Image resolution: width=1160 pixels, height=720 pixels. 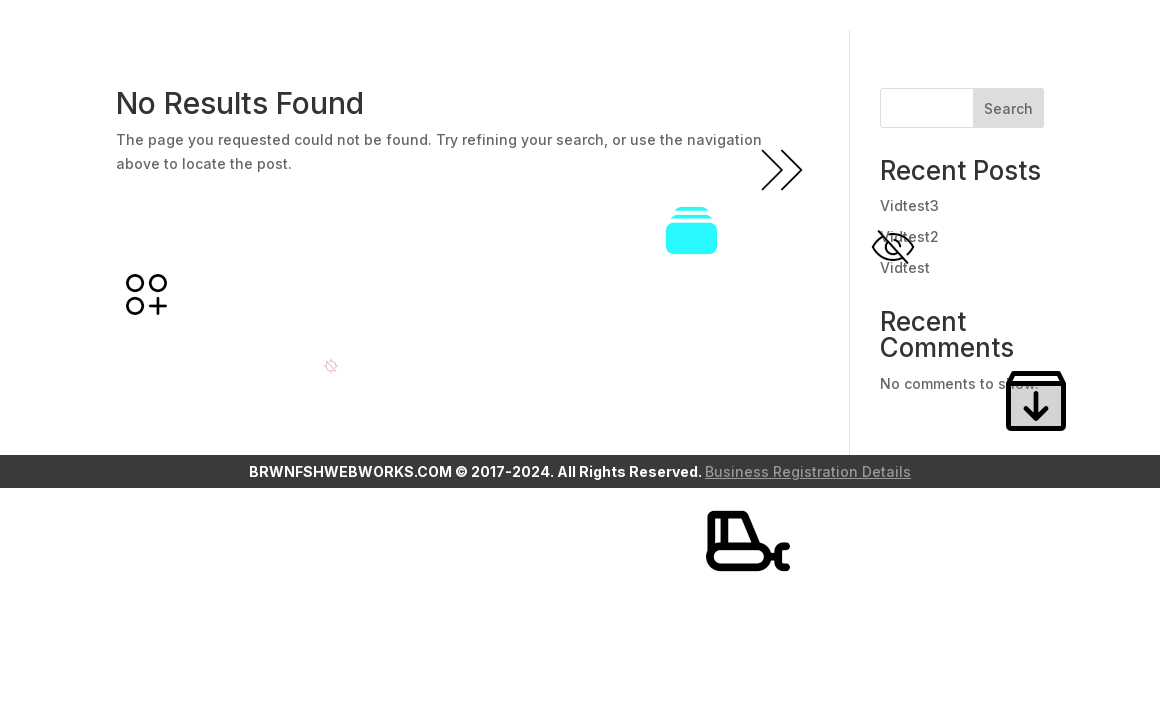 I want to click on view stacked items or layers, so click(x=691, y=230).